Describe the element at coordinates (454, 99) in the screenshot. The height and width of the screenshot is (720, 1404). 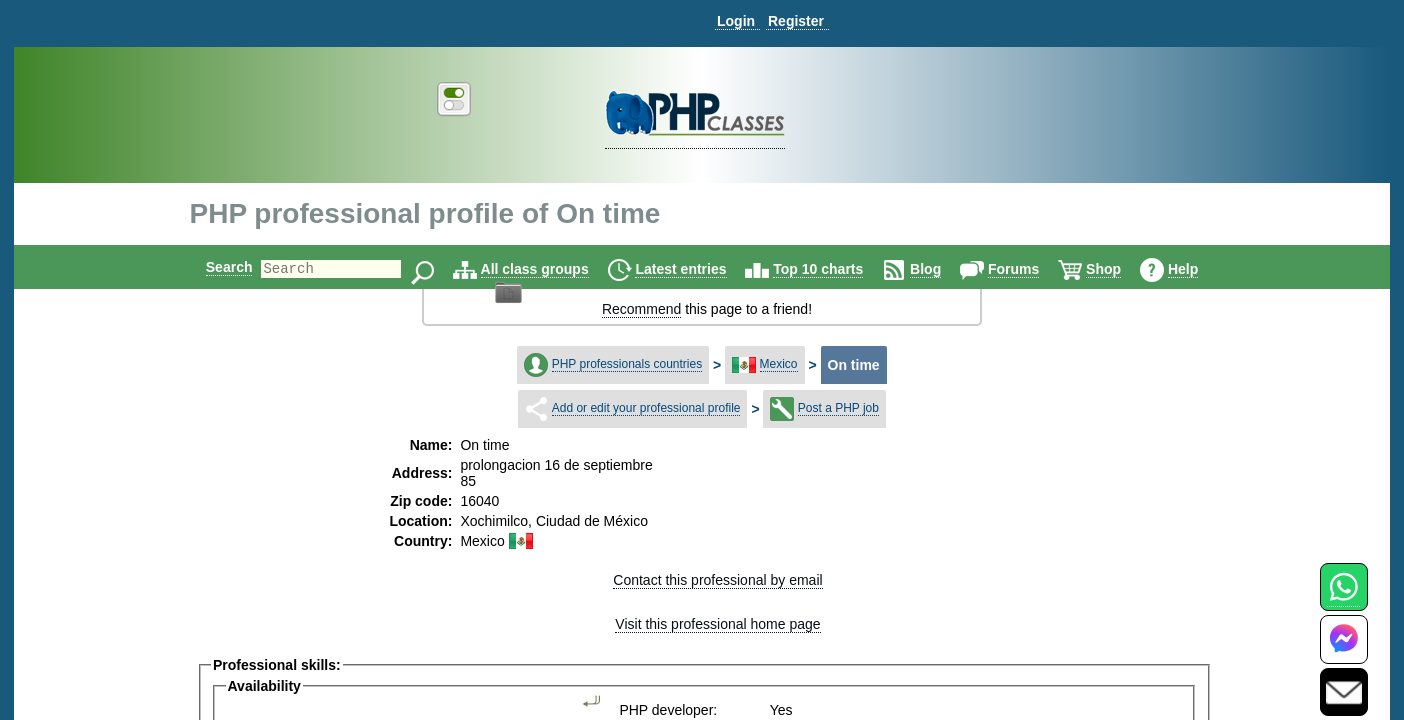
I see `open system settings or preferences` at that location.